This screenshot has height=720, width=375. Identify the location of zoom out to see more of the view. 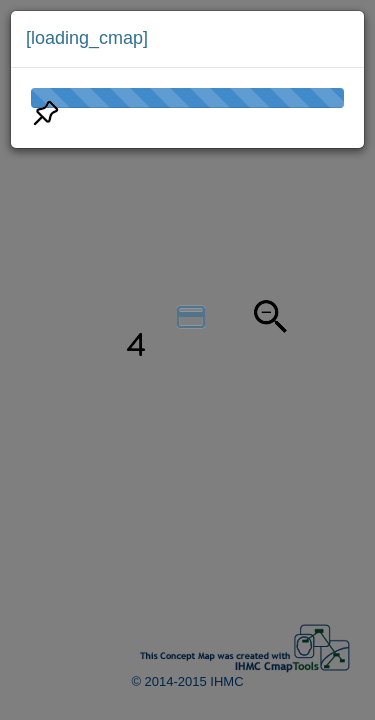
(271, 317).